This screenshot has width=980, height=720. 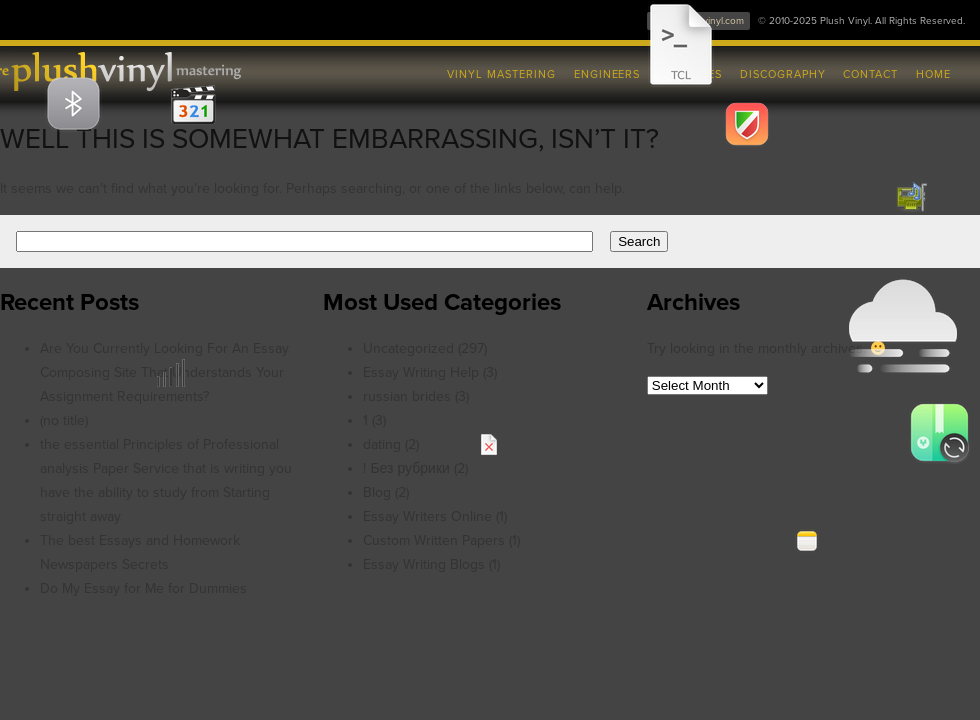 What do you see at coordinates (172, 372) in the screenshot?
I see `mobile network signal strength indicator` at bounding box center [172, 372].